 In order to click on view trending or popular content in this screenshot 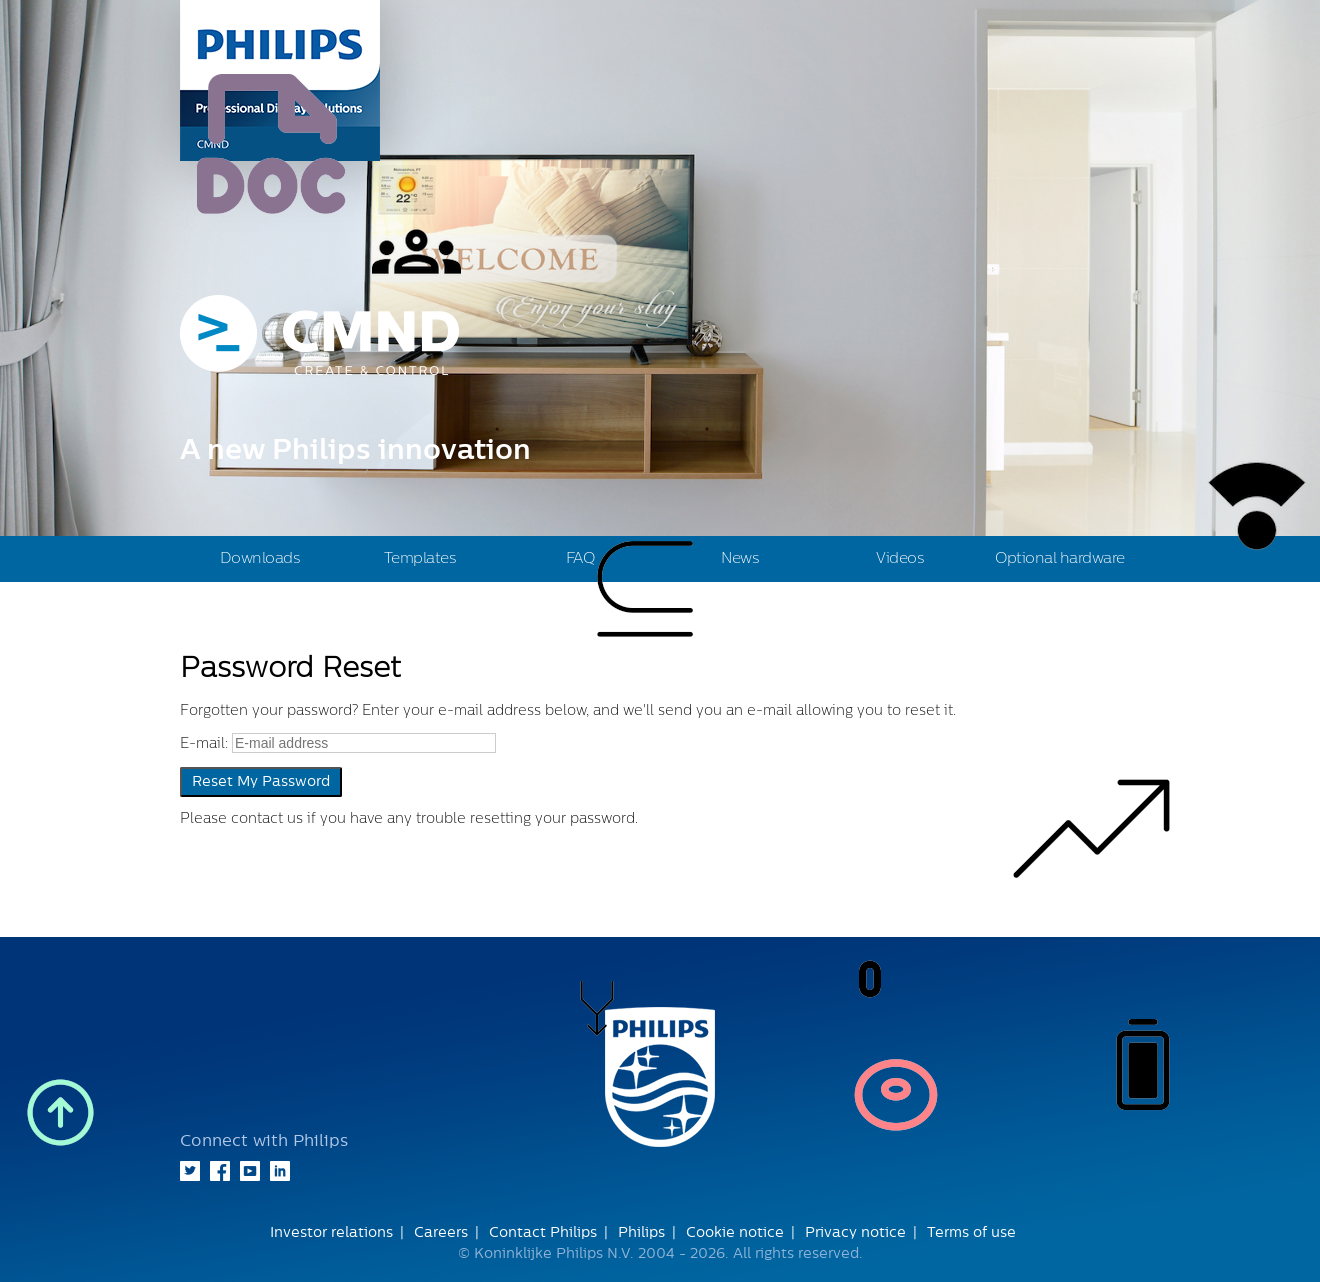, I will do `click(1091, 834)`.